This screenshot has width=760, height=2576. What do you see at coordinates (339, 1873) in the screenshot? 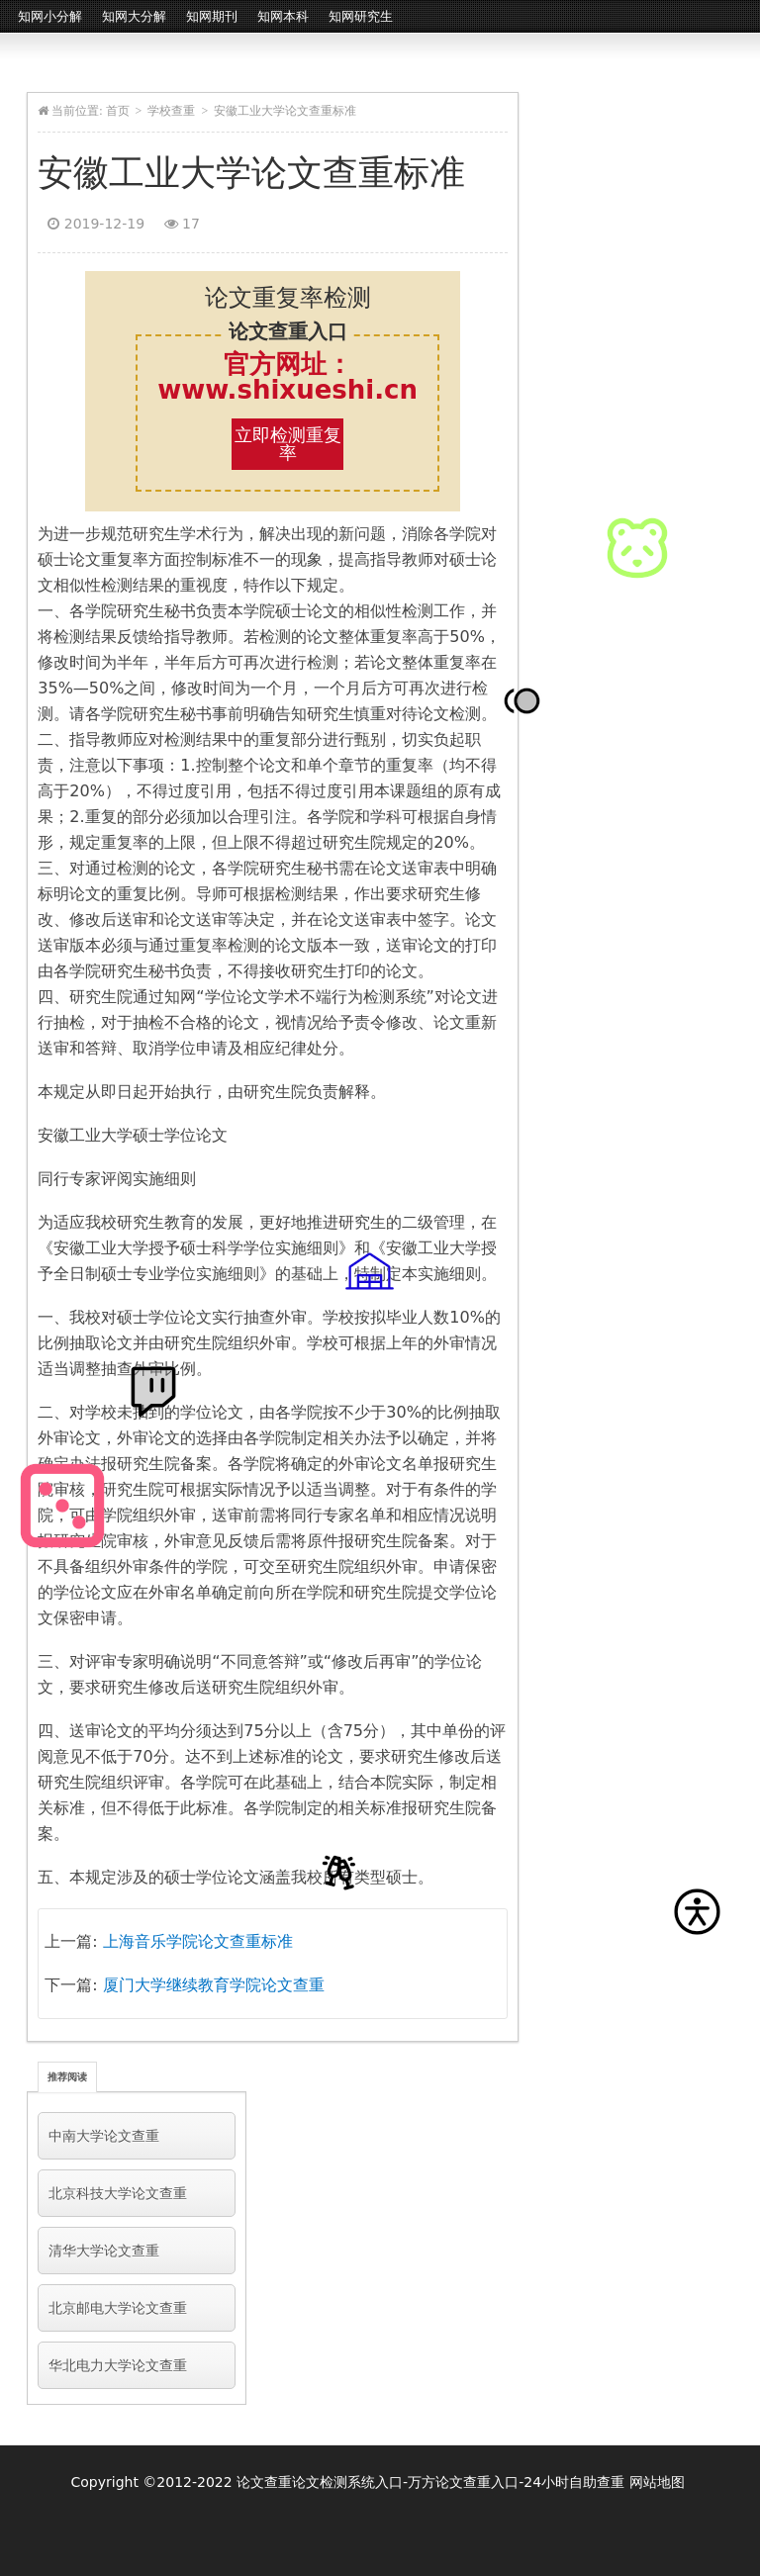
I see `celebrate a milestone or achievement` at bounding box center [339, 1873].